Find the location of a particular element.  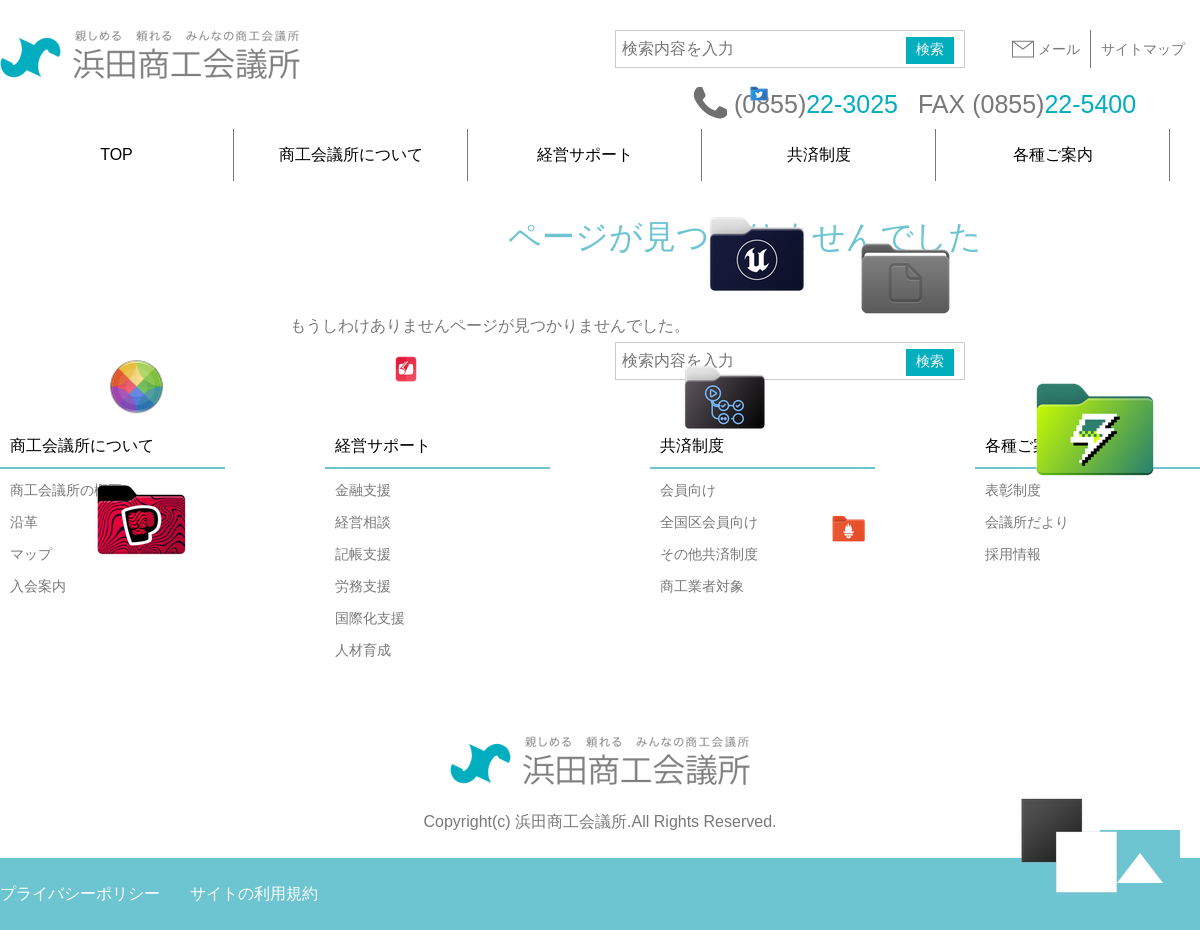

open prometheus monitoring project folder is located at coordinates (848, 529).